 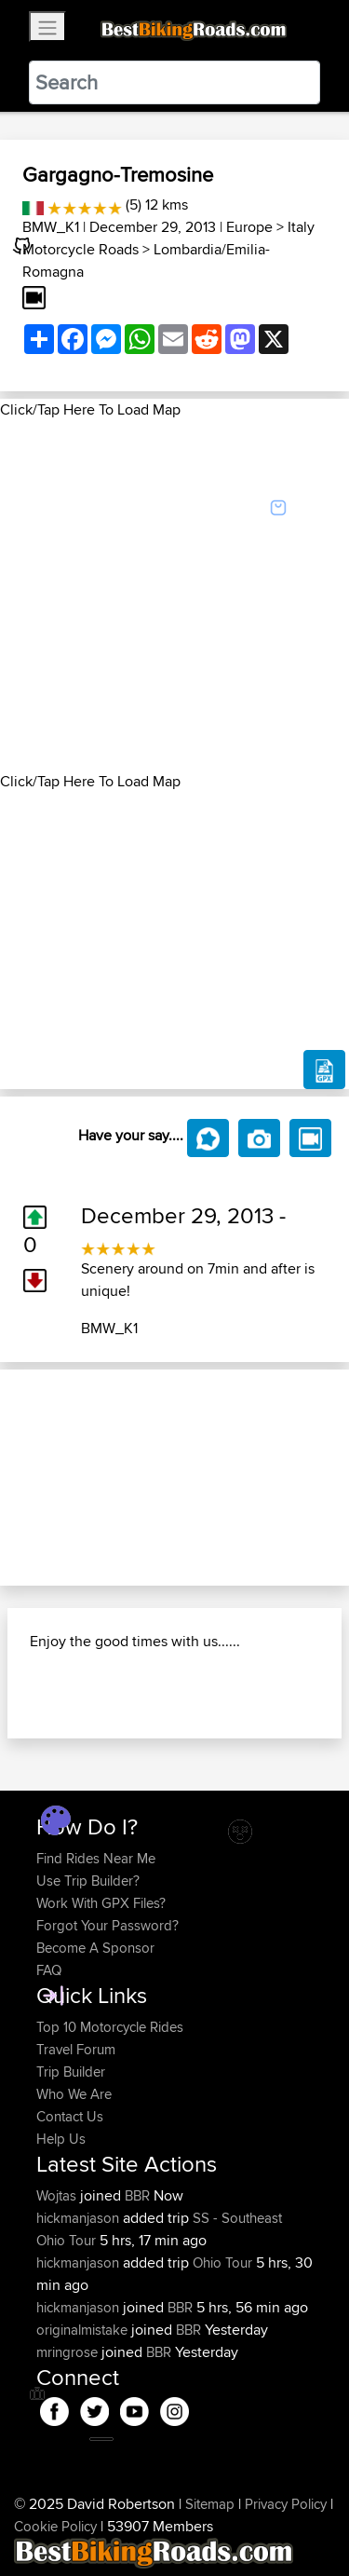 What do you see at coordinates (53, 1996) in the screenshot?
I see `collapse sidebar or panel to the right` at bounding box center [53, 1996].